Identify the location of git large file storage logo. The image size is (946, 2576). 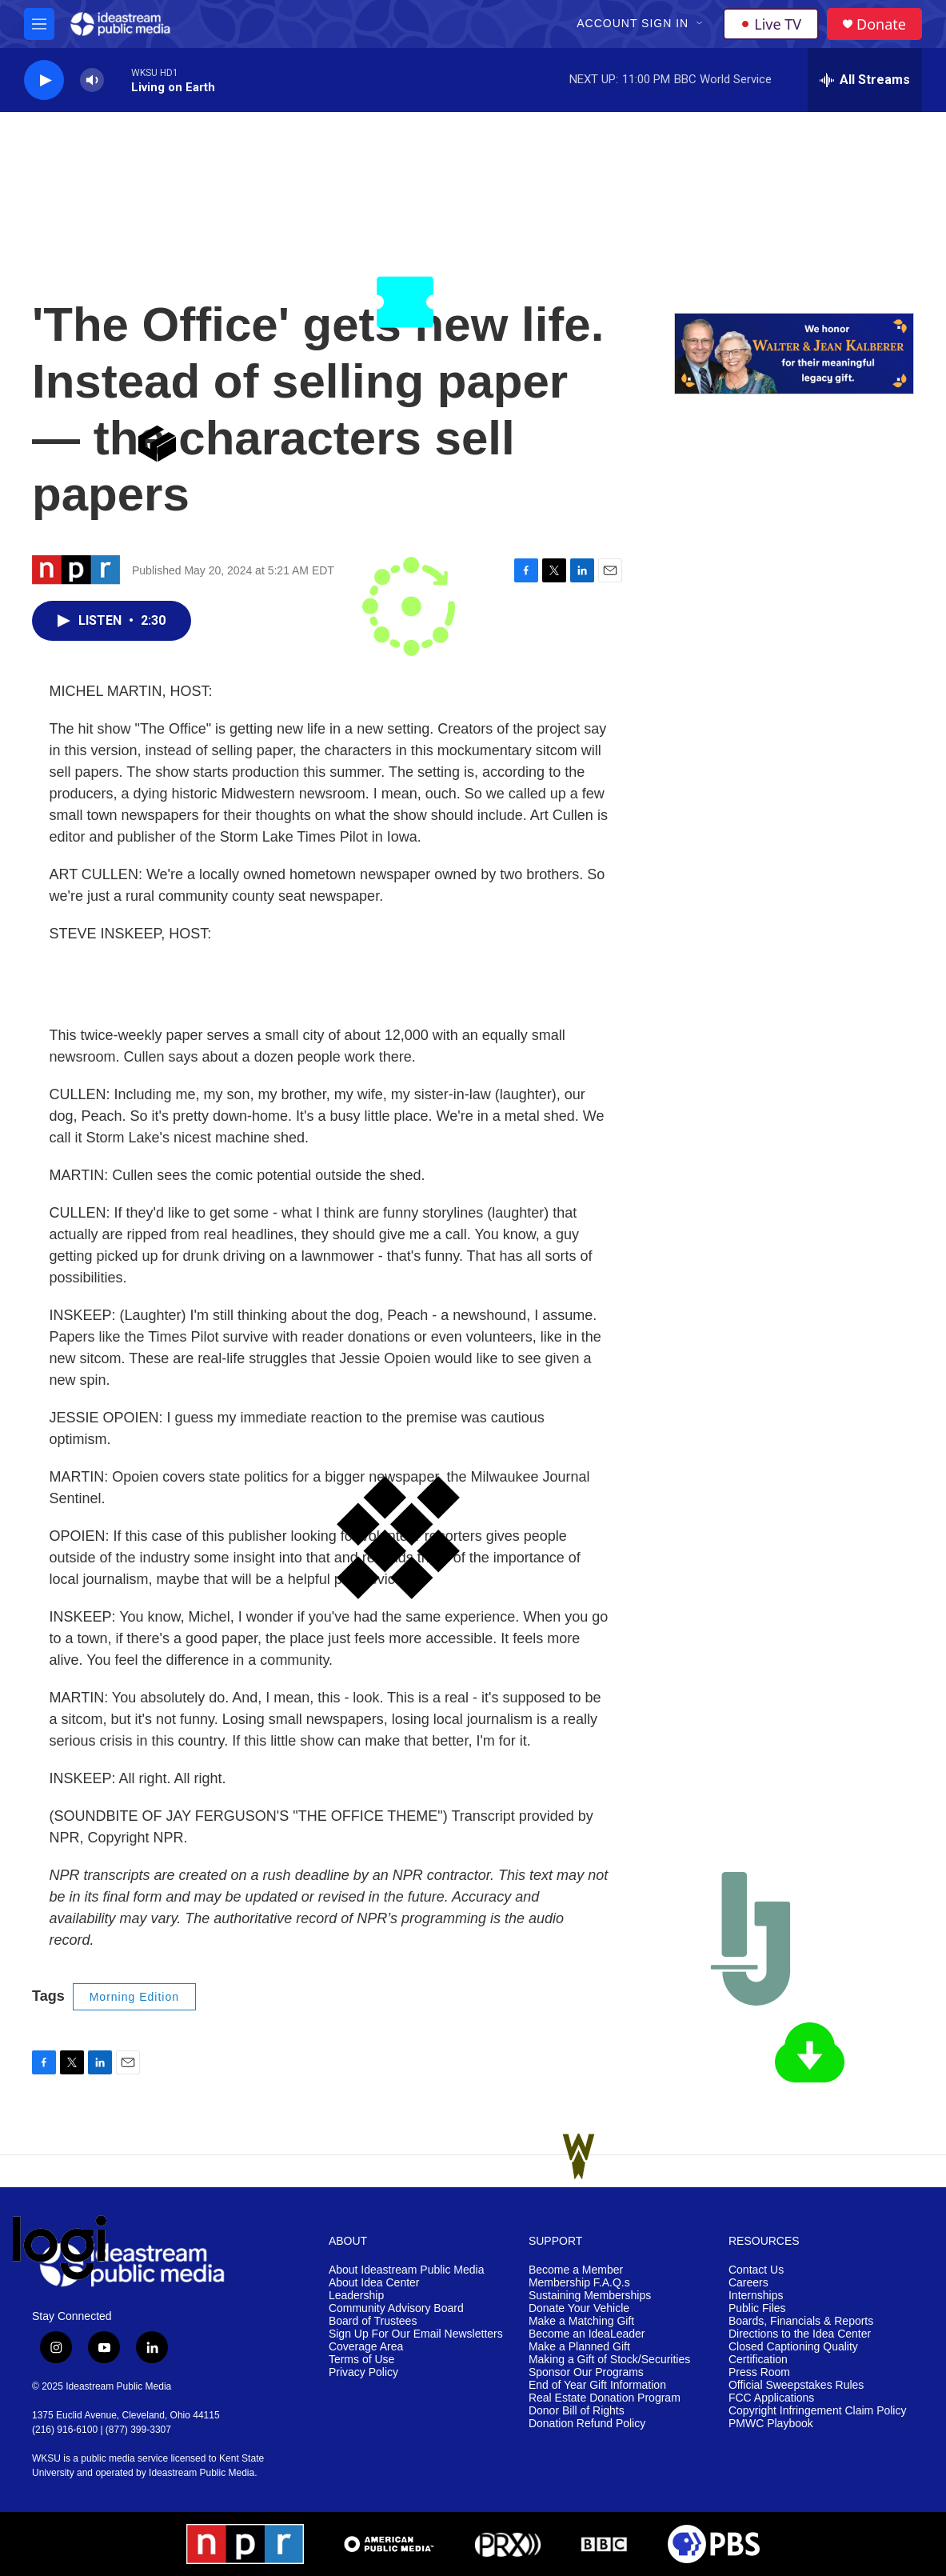
(157, 443).